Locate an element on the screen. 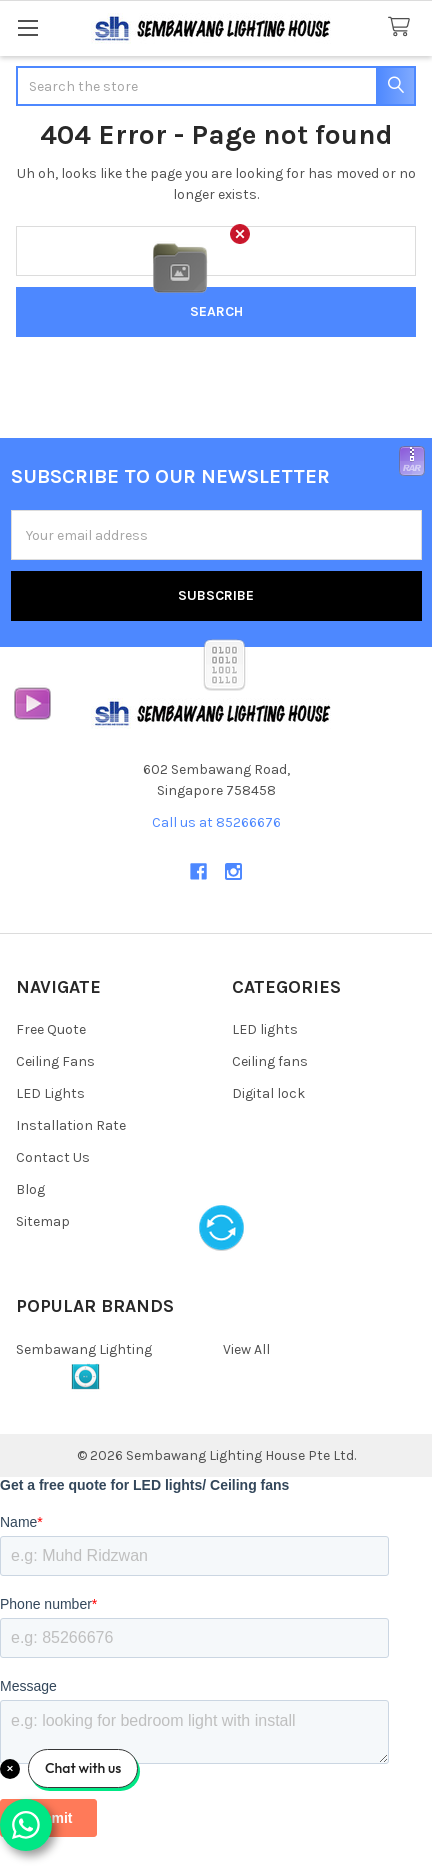  iPod shuffle device connected is located at coordinates (85, 1376).